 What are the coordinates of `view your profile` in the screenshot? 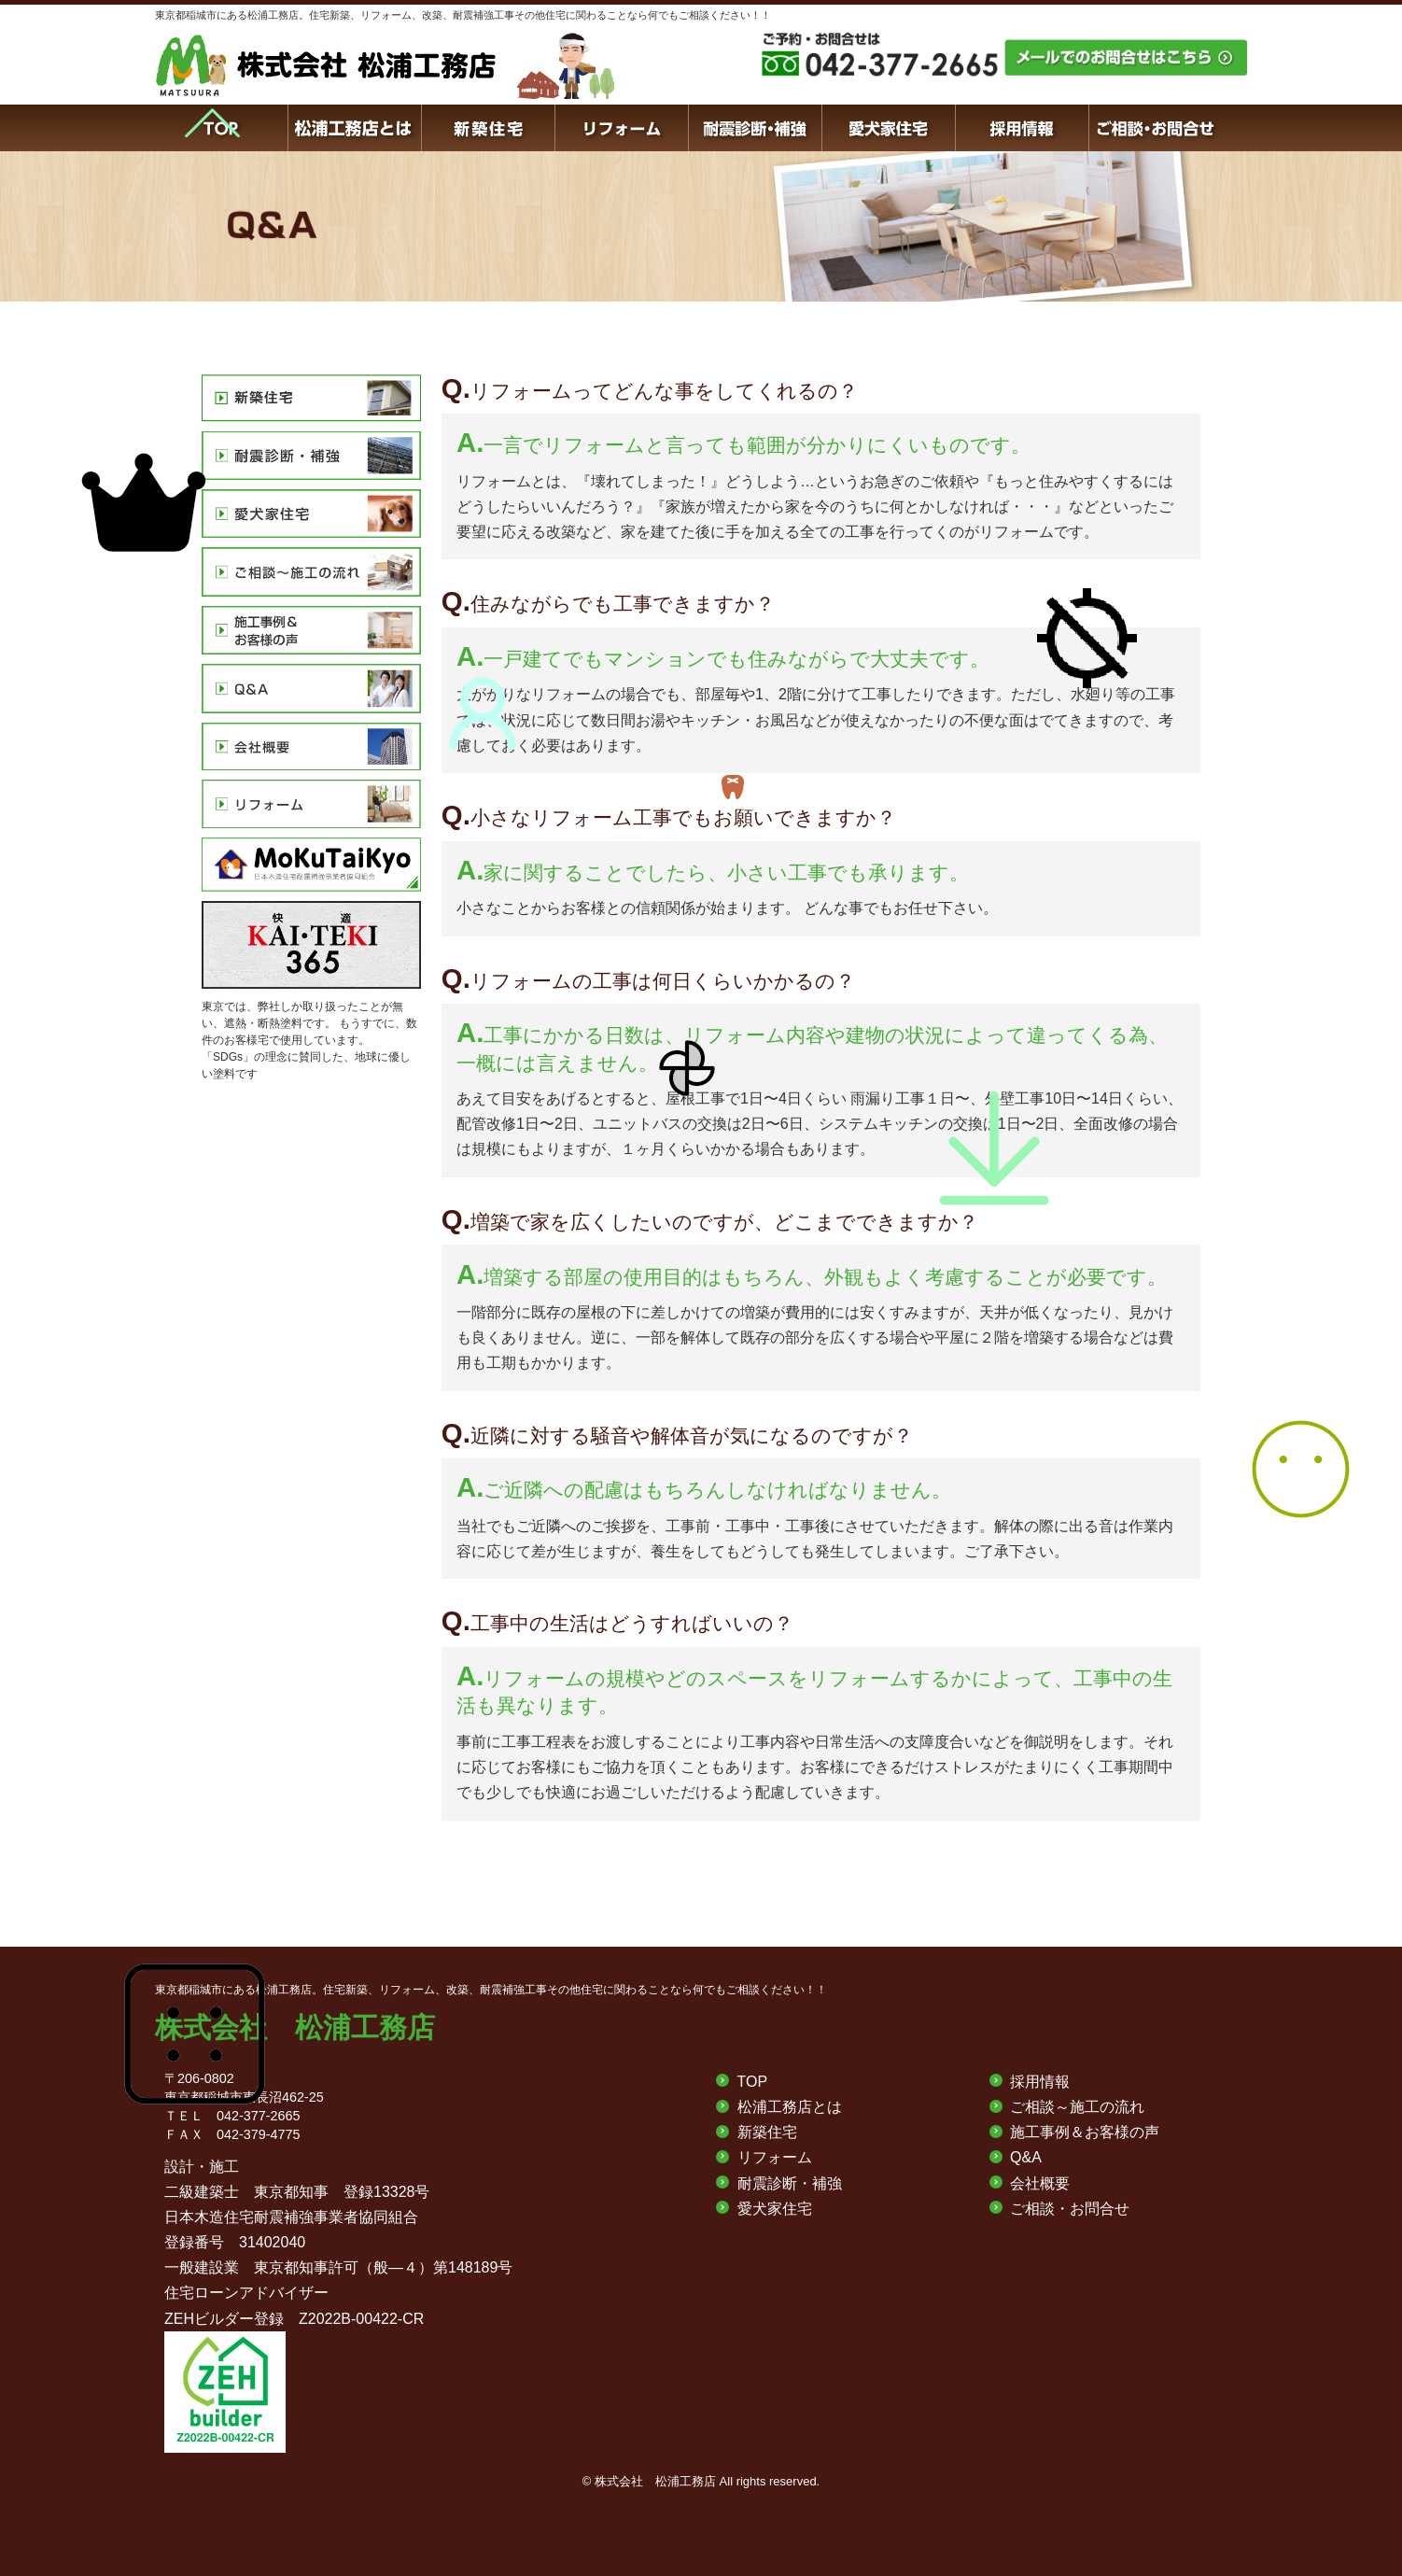 It's located at (483, 716).